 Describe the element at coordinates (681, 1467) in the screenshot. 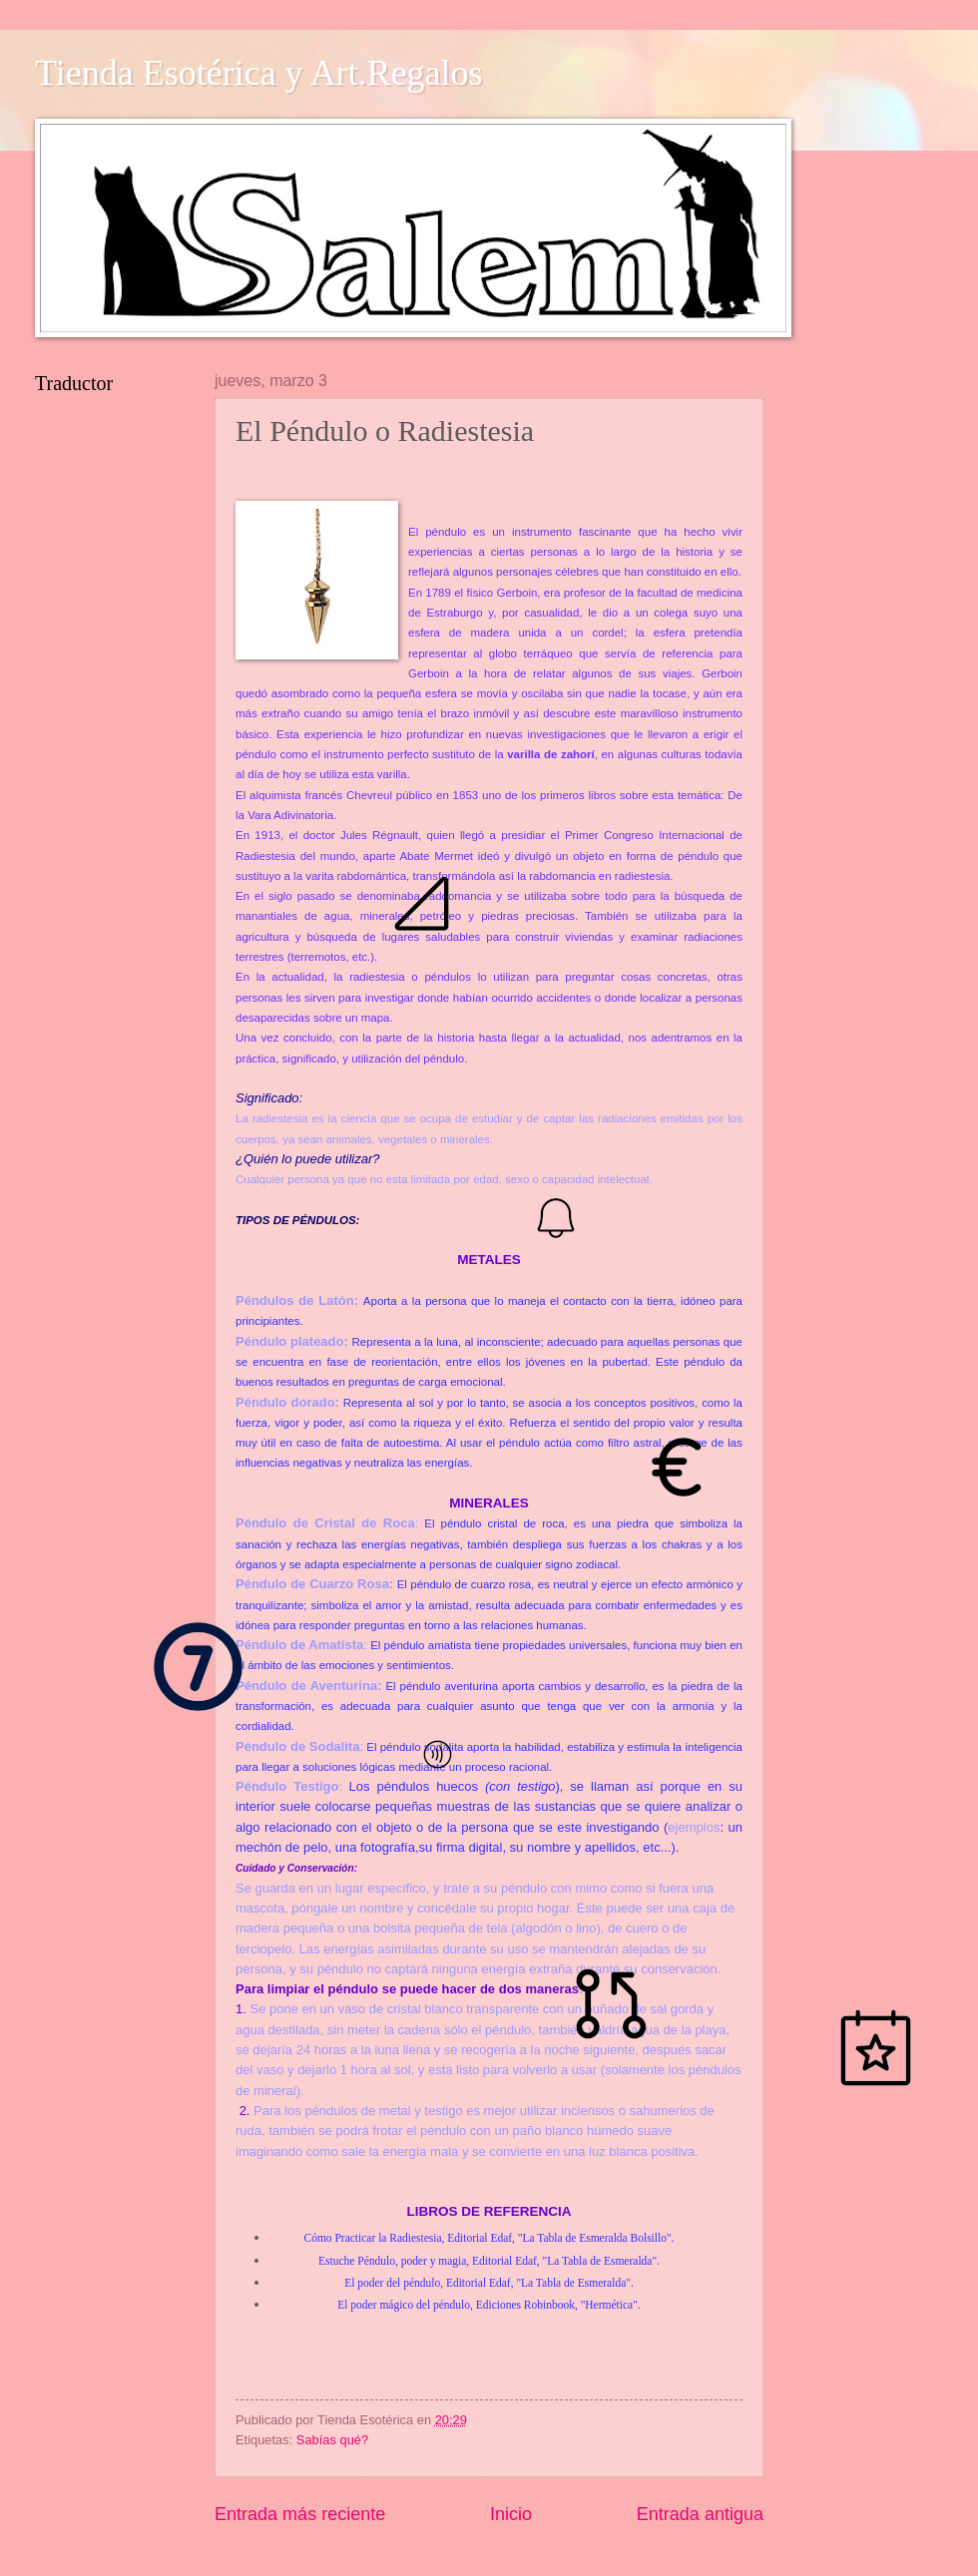

I see `view price in euros` at that location.